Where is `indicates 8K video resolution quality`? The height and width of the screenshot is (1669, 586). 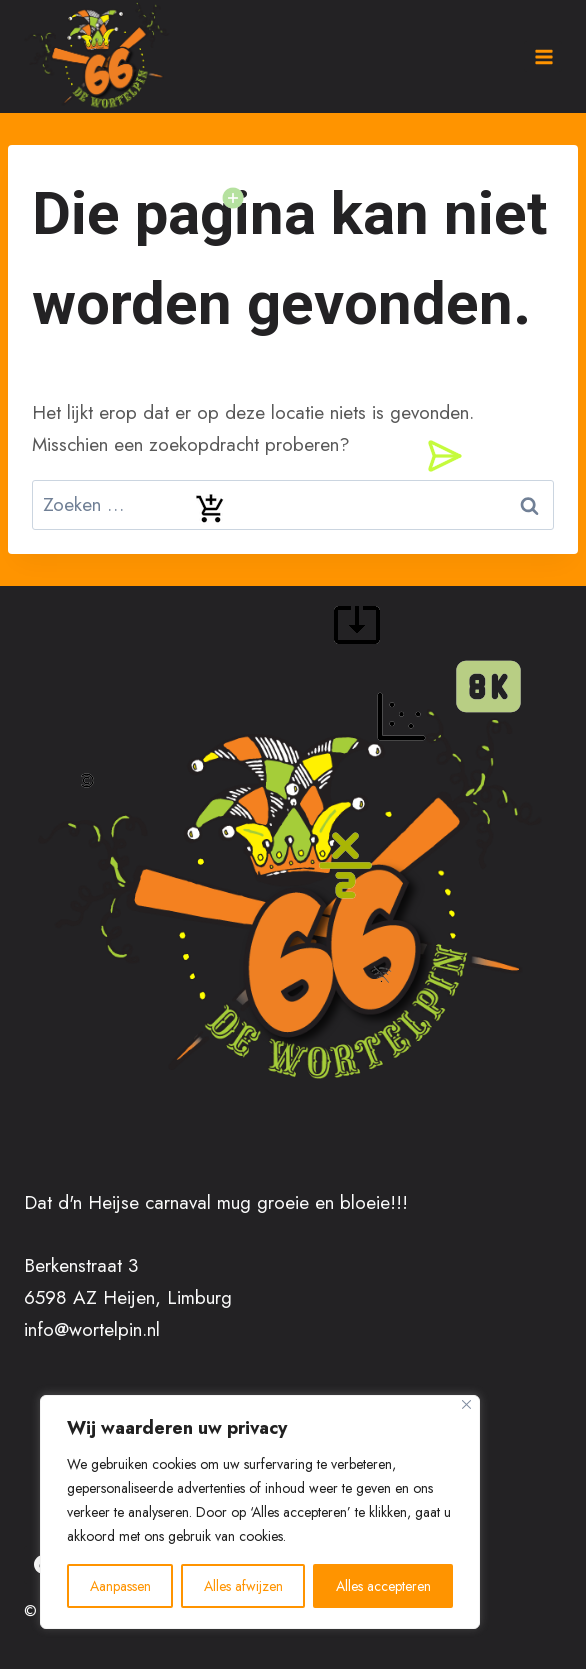
indicates 8K video resolution quality is located at coordinates (488, 686).